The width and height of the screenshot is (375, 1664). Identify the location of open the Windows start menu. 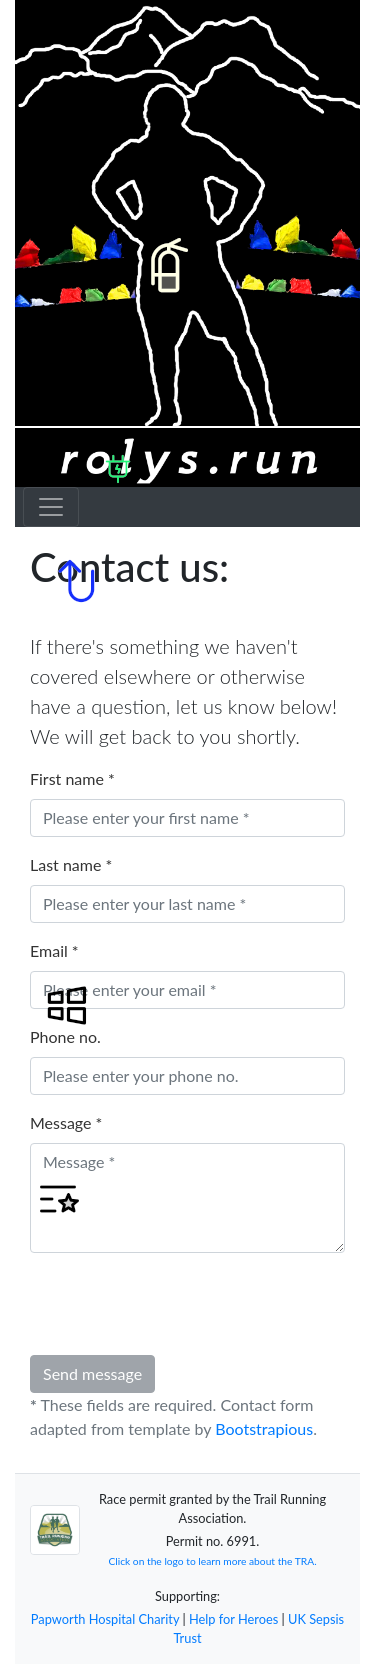
(68, 1005).